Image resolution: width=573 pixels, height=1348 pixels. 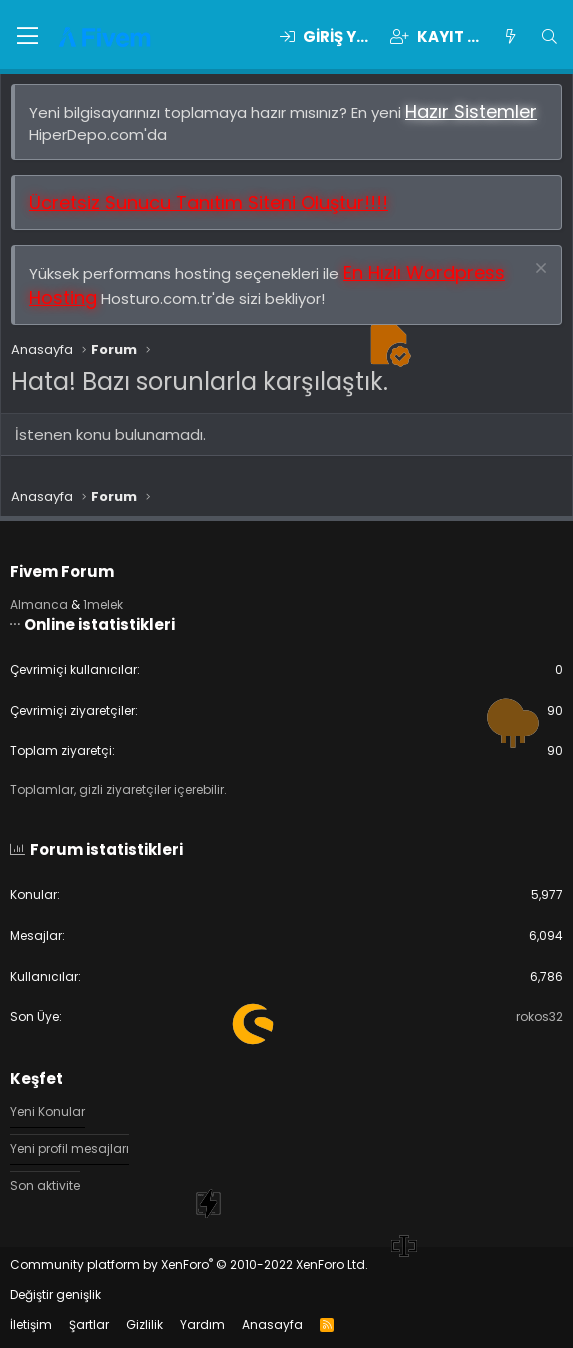 I want to click on view verified contract or document, so click(x=388, y=344).